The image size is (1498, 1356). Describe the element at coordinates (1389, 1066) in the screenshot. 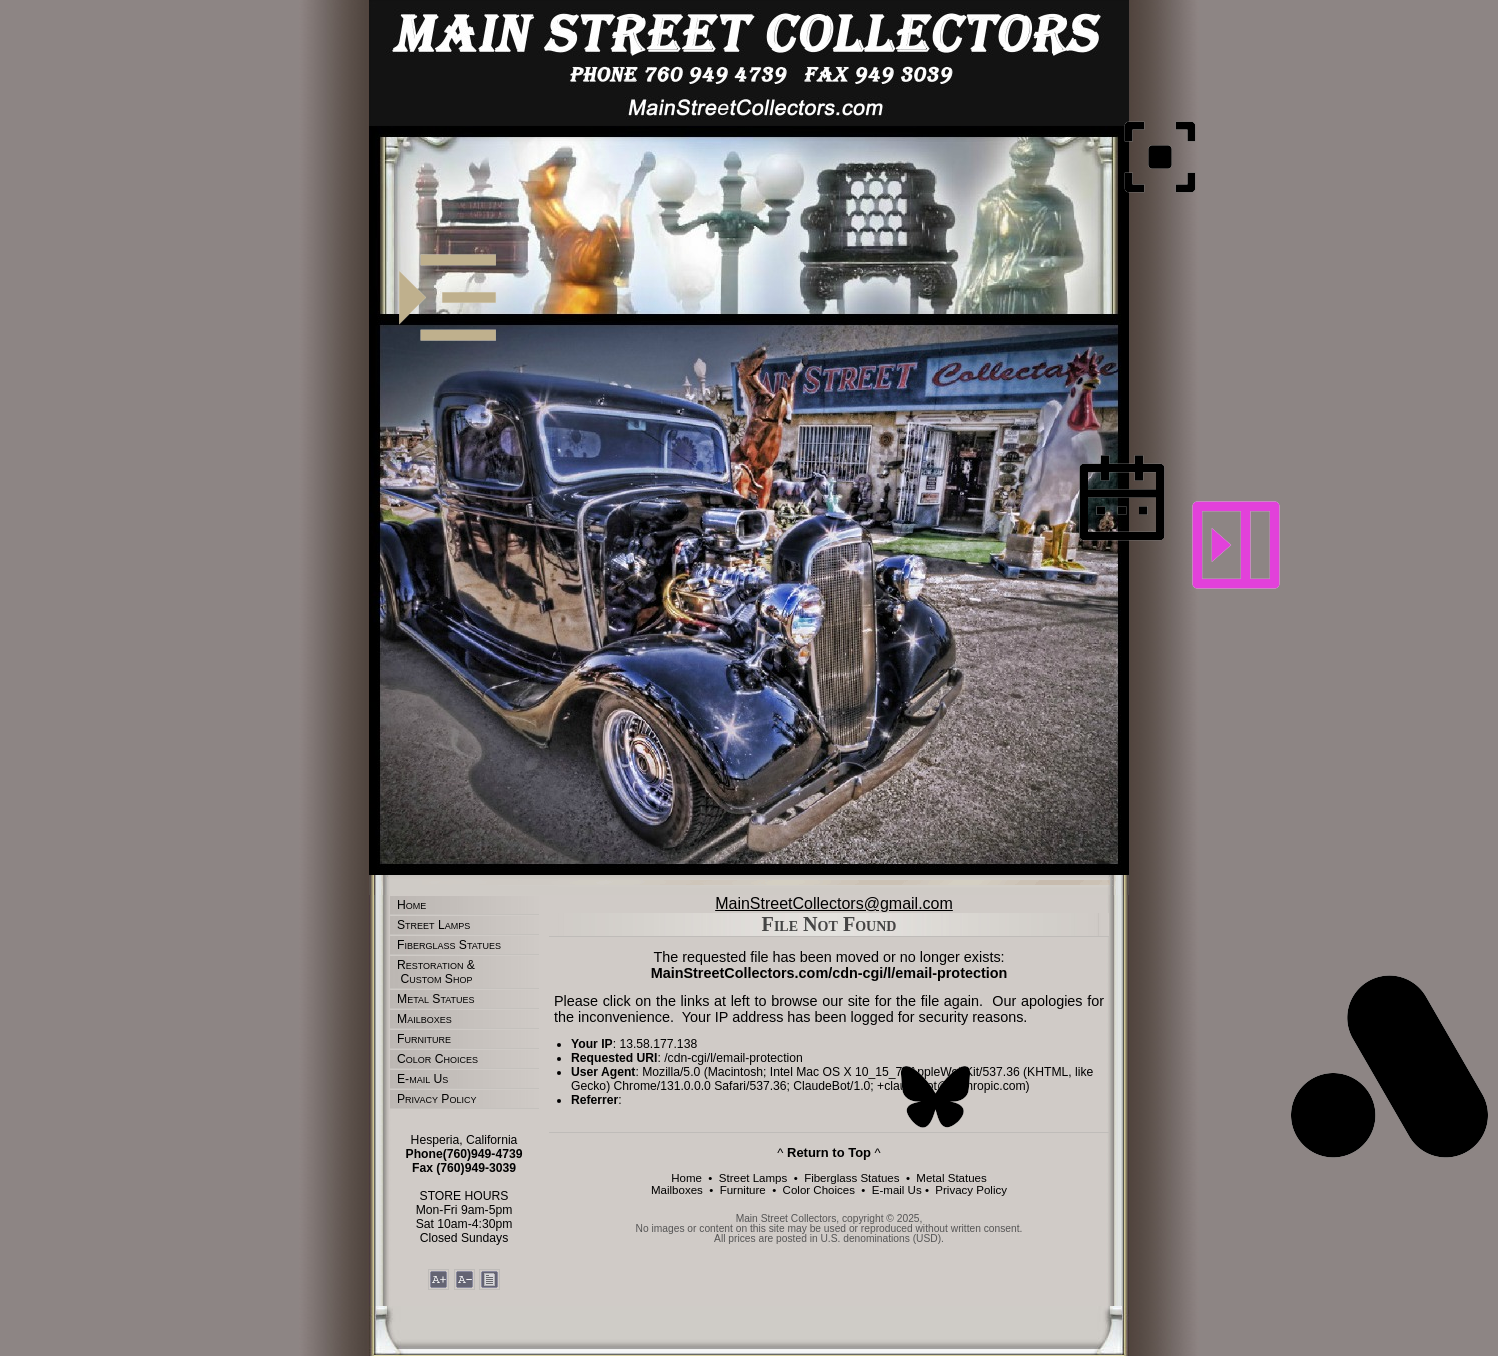

I see `analogue brand logo` at that location.